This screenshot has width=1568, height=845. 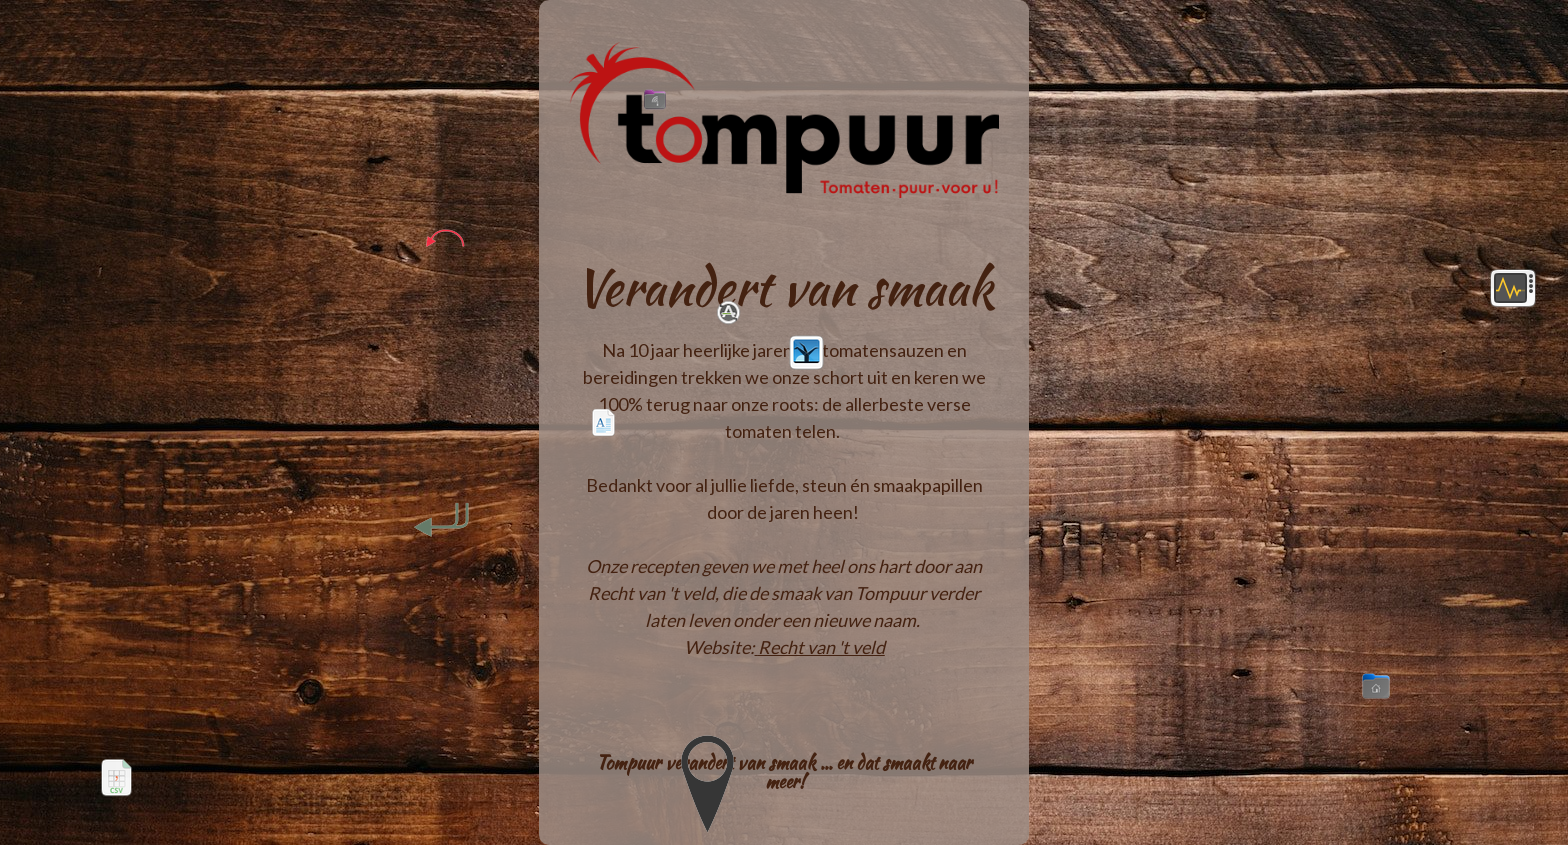 What do you see at coordinates (1513, 288) in the screenshot?
I see `open system monitor application` at bounding box center [1513, 288].